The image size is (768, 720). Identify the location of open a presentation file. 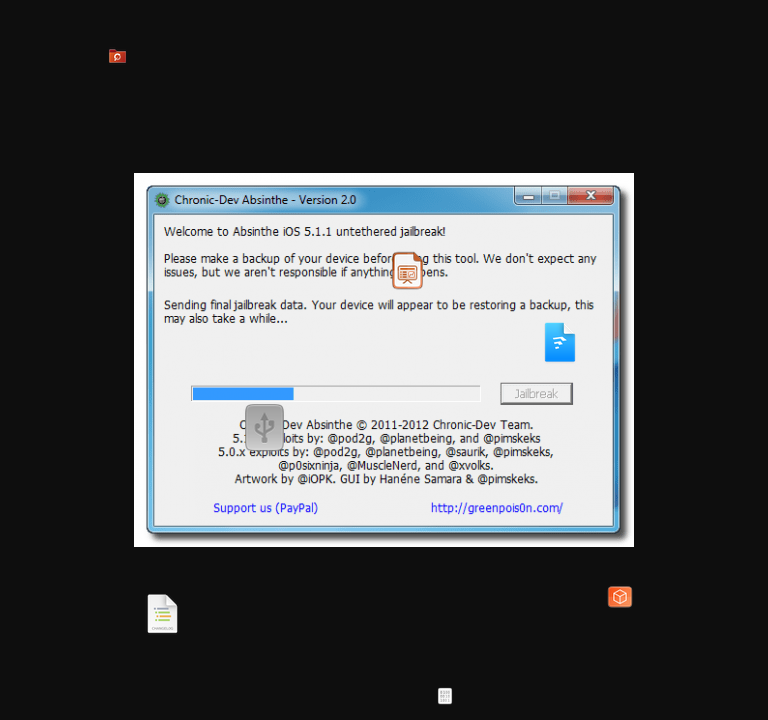
(407, 270).